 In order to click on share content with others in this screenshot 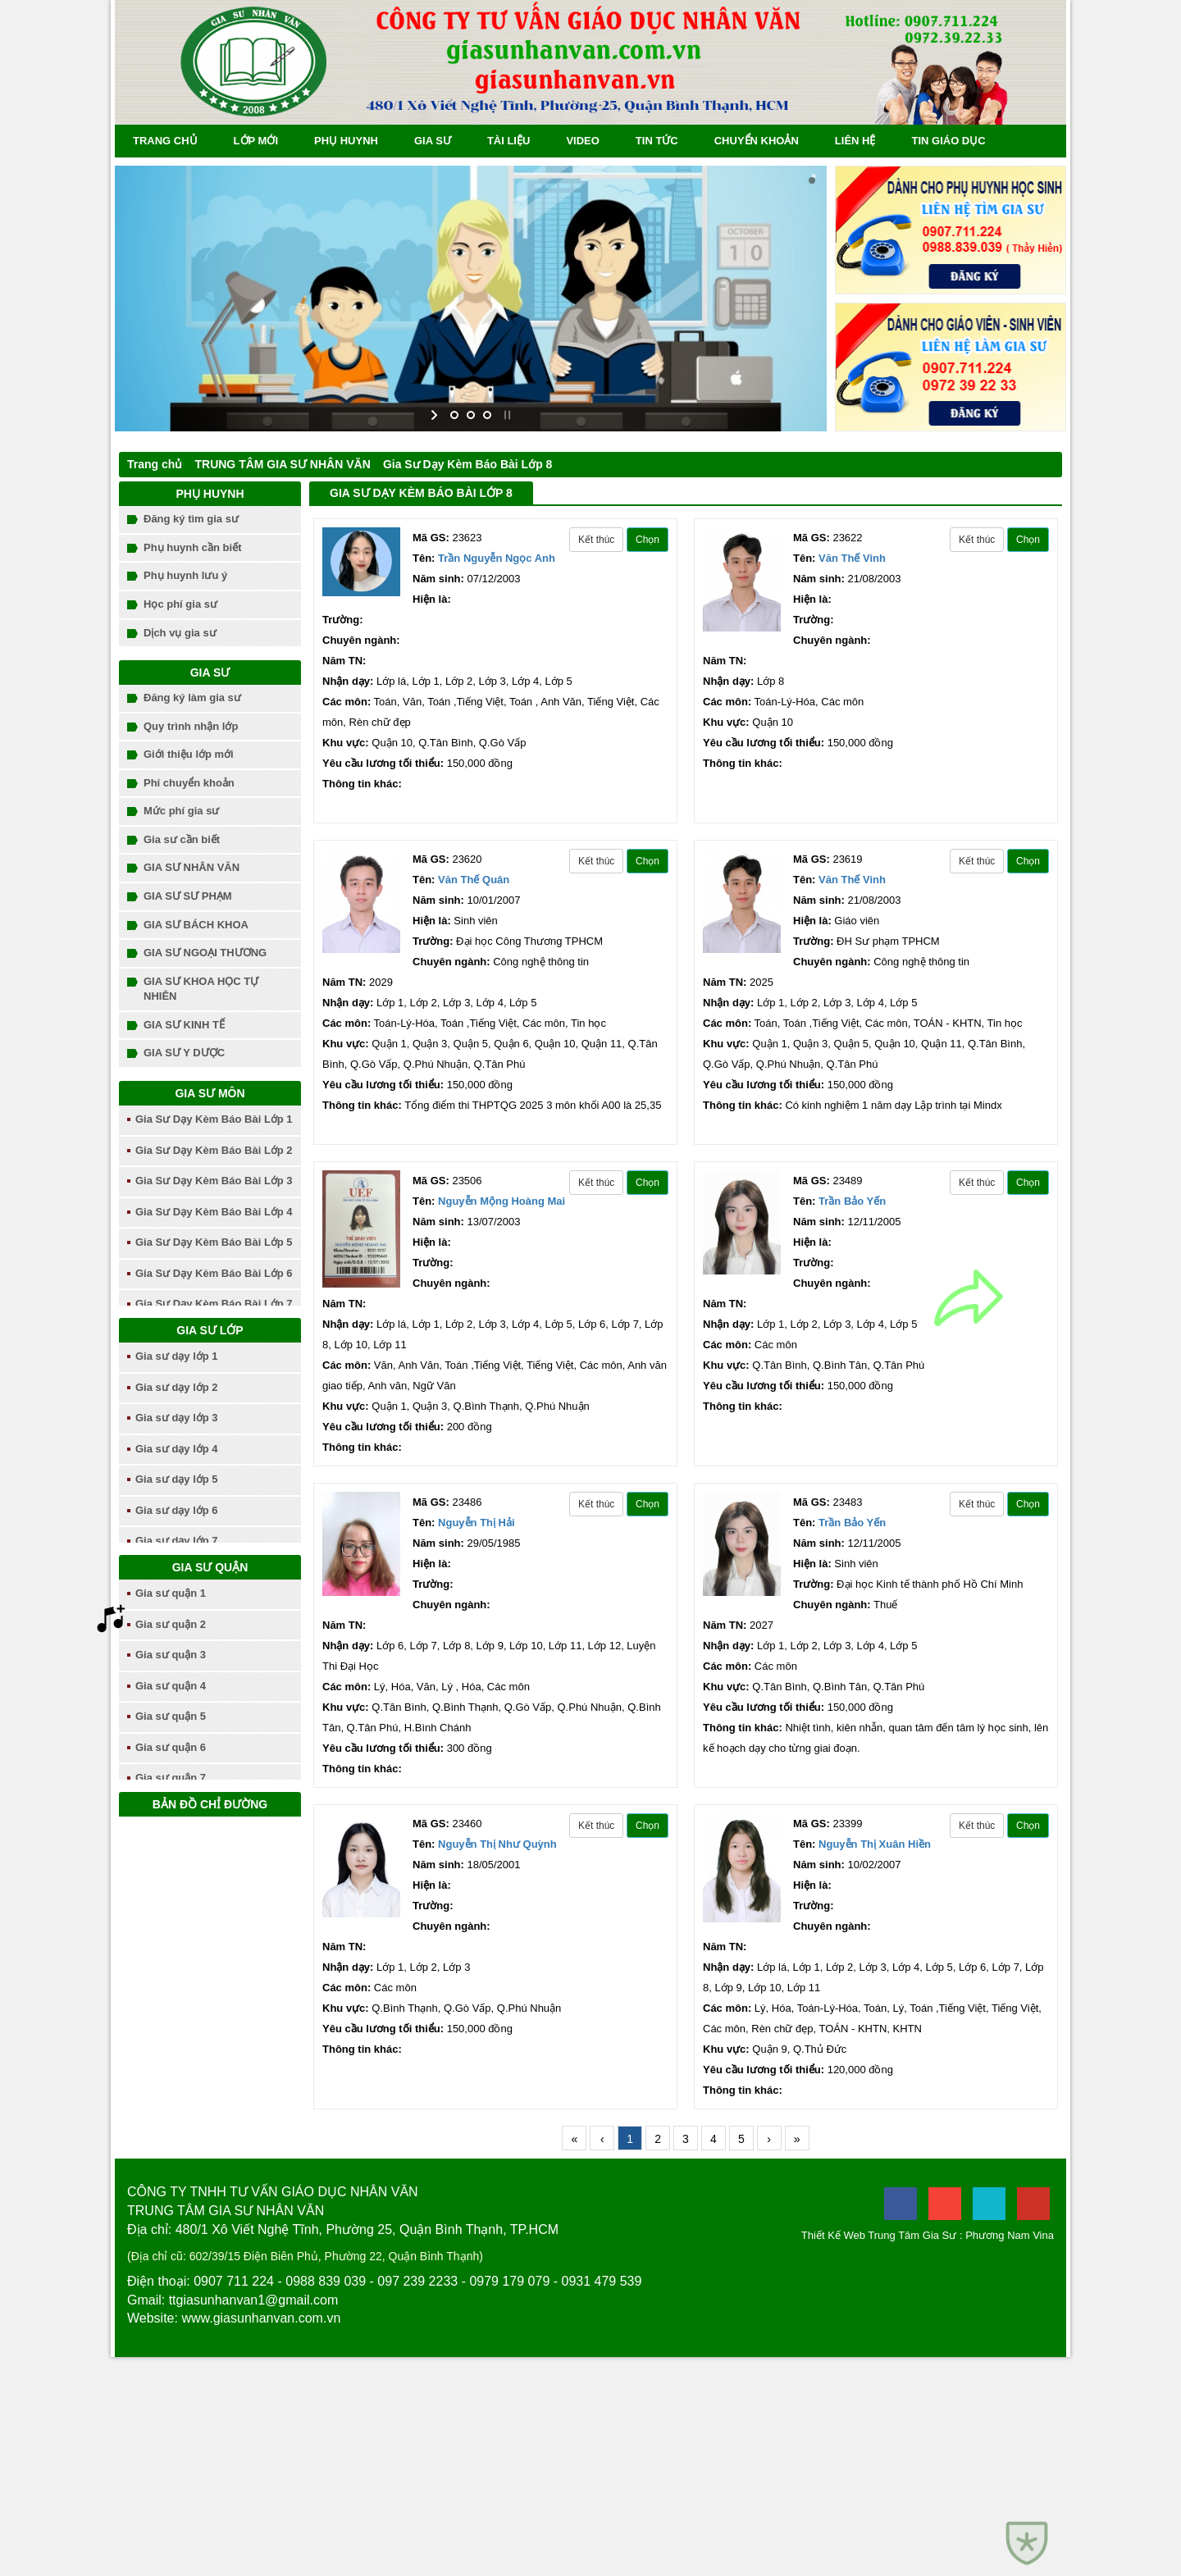, I will do `click(969, 1302)`.